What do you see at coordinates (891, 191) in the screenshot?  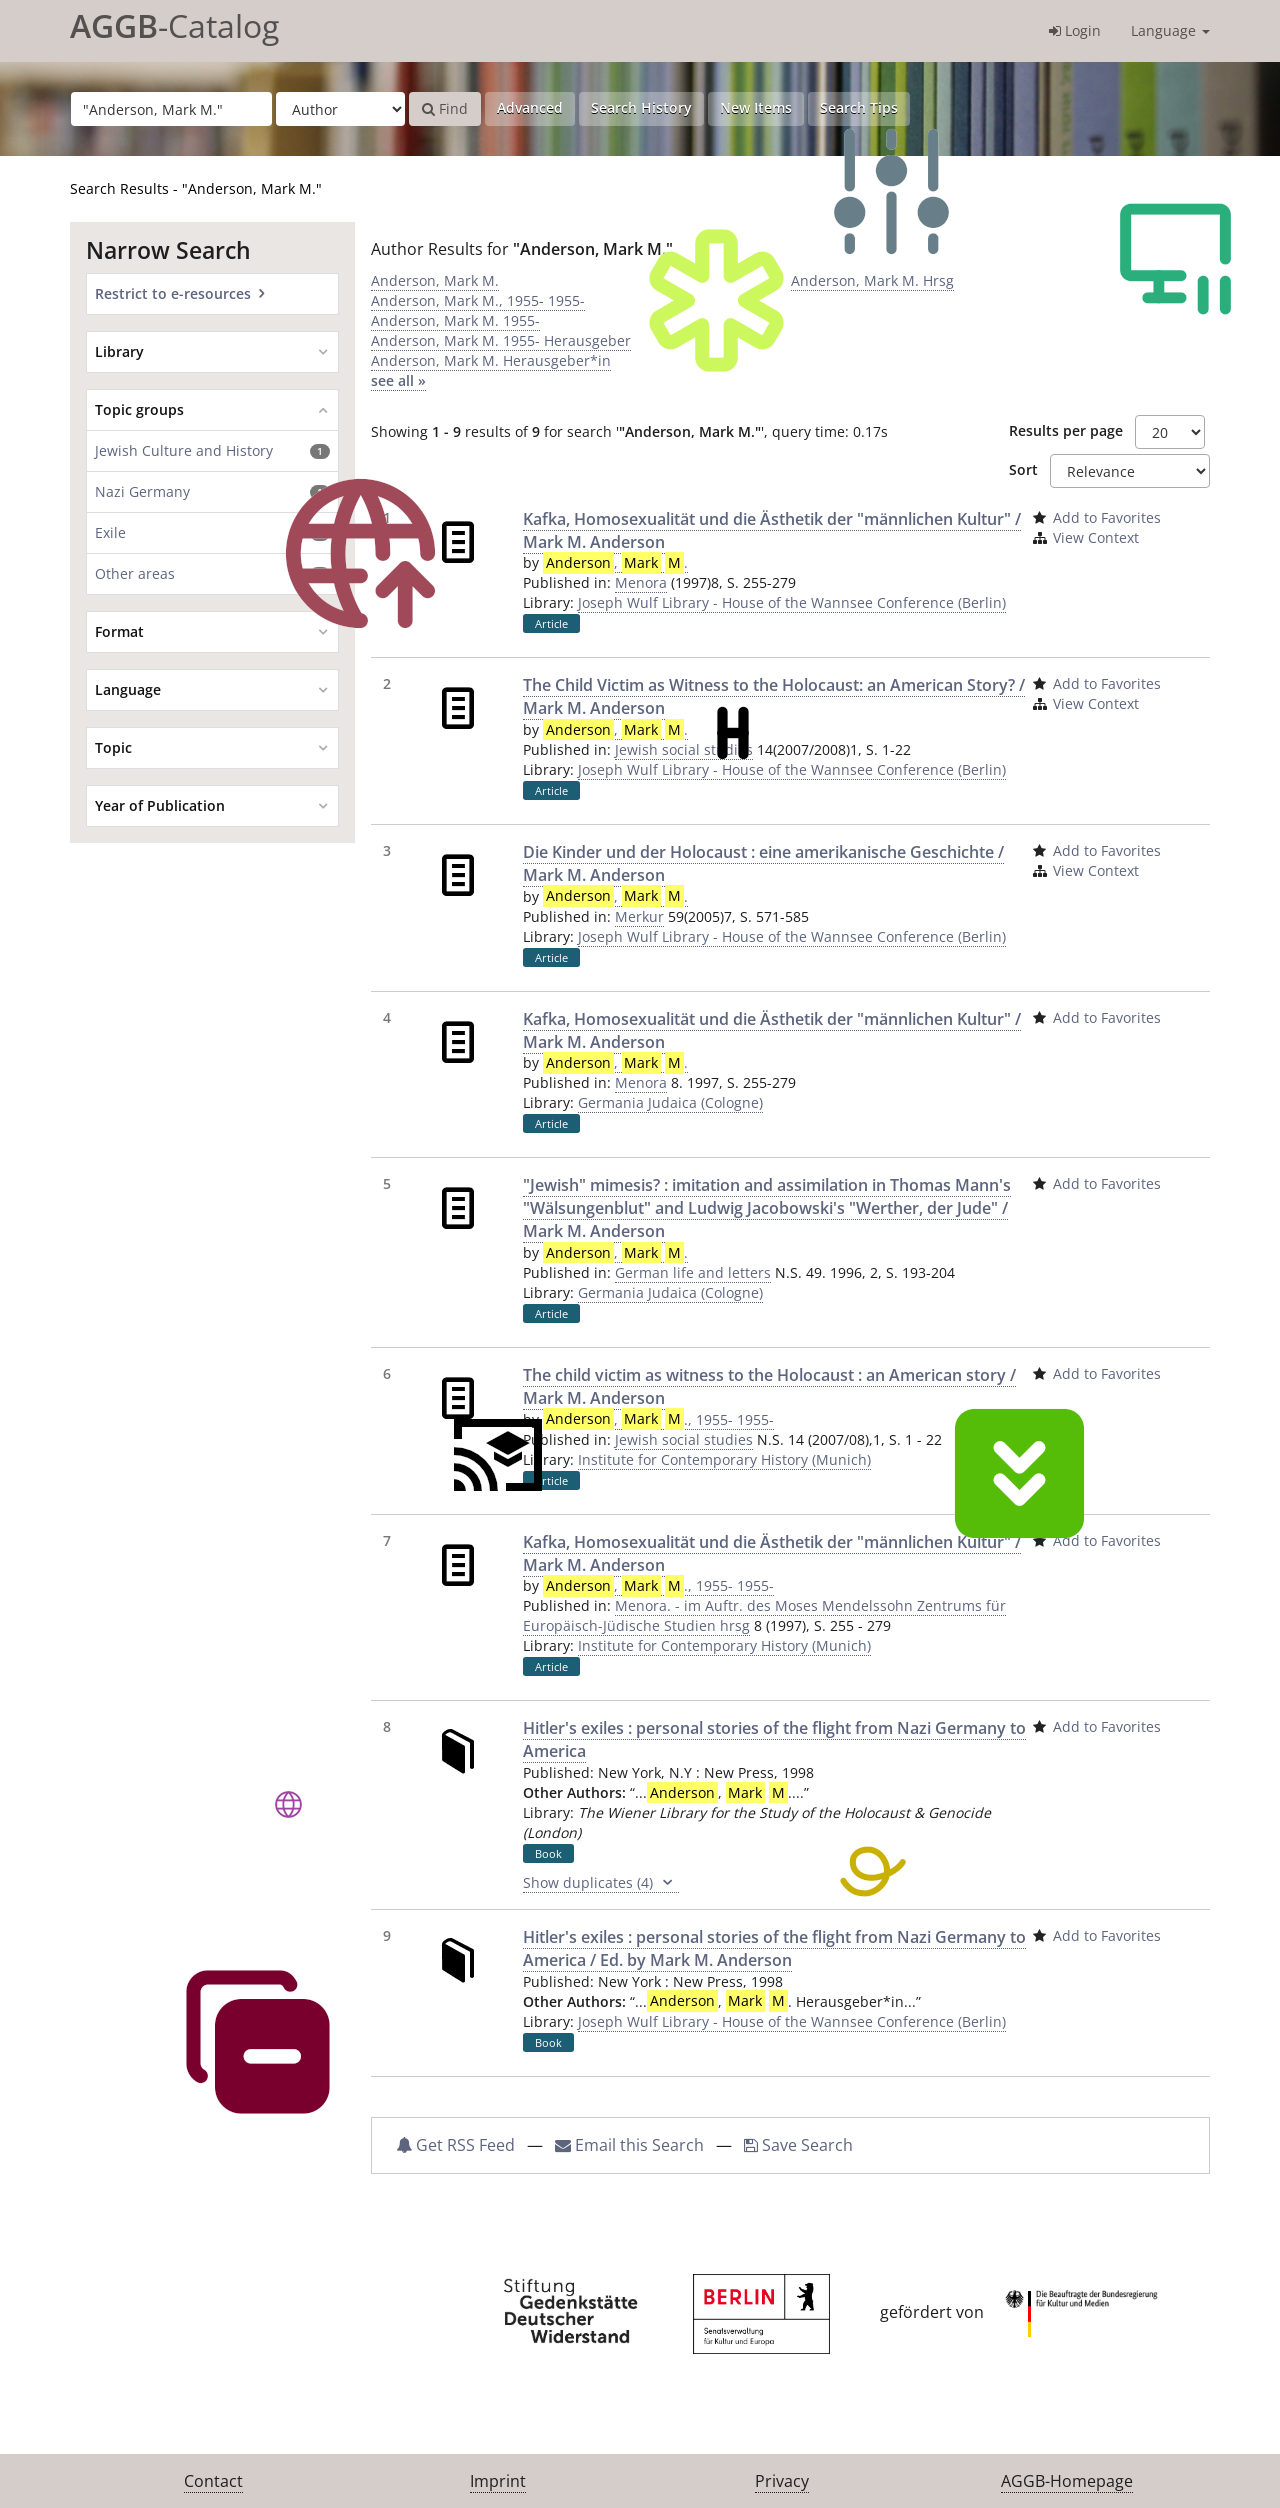 I see `adjust settings or preferences` at bounding box center [891, 191].